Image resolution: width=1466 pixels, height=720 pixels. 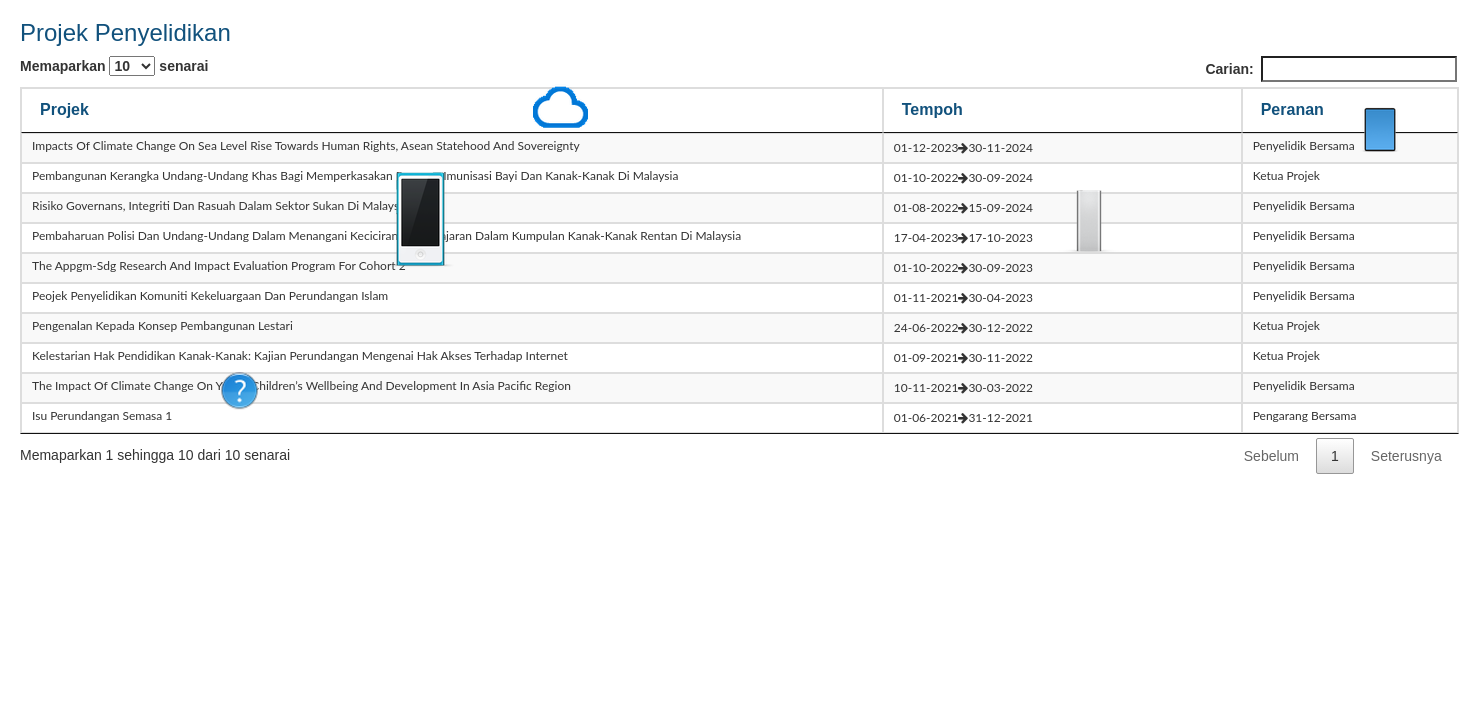 I want to click on iPad Pro device in connected devices list, so click(x=1380, y=130).